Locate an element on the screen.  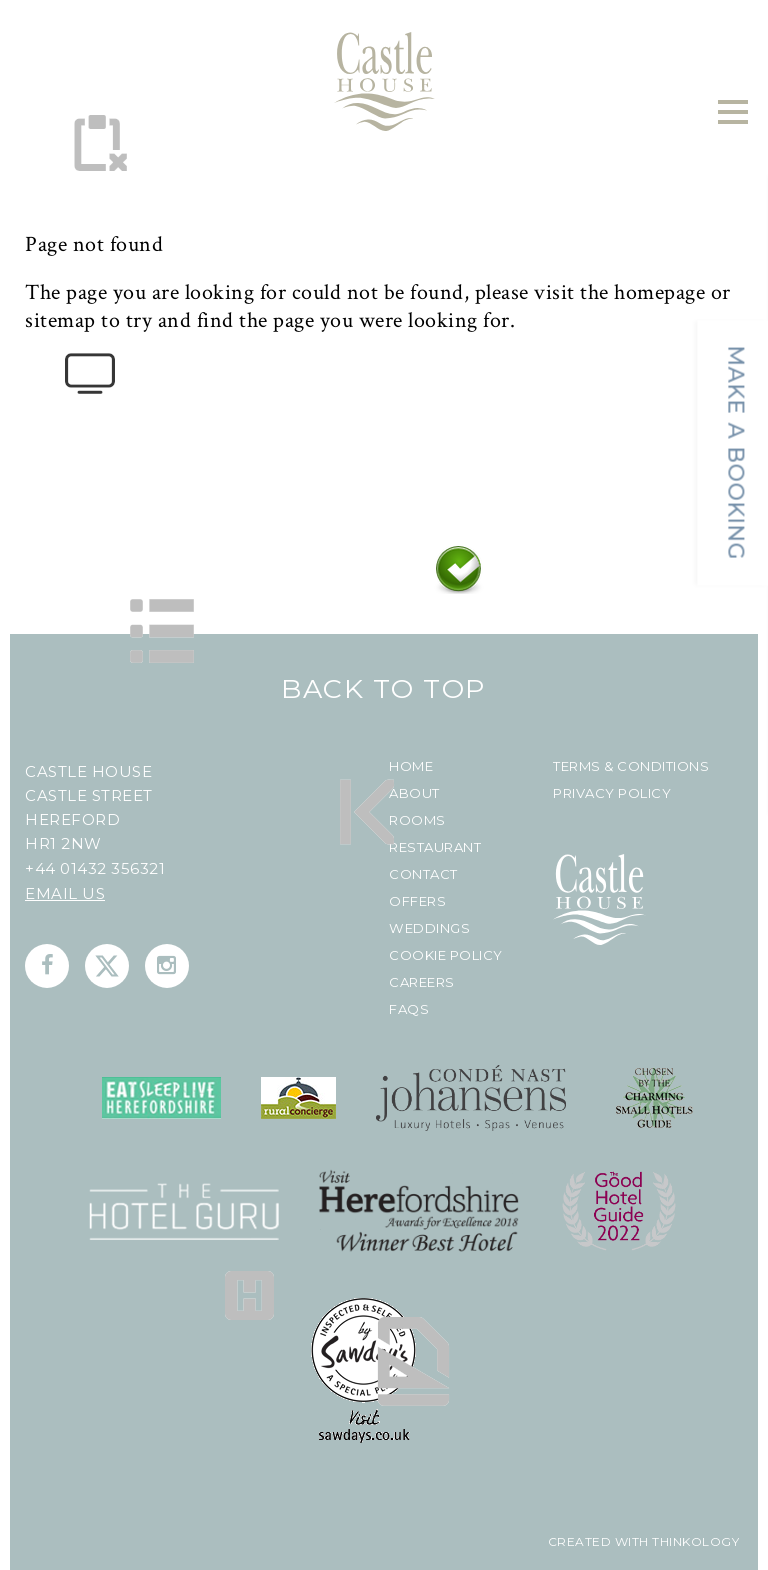
switch to list view is located at coordinates (162, 631).